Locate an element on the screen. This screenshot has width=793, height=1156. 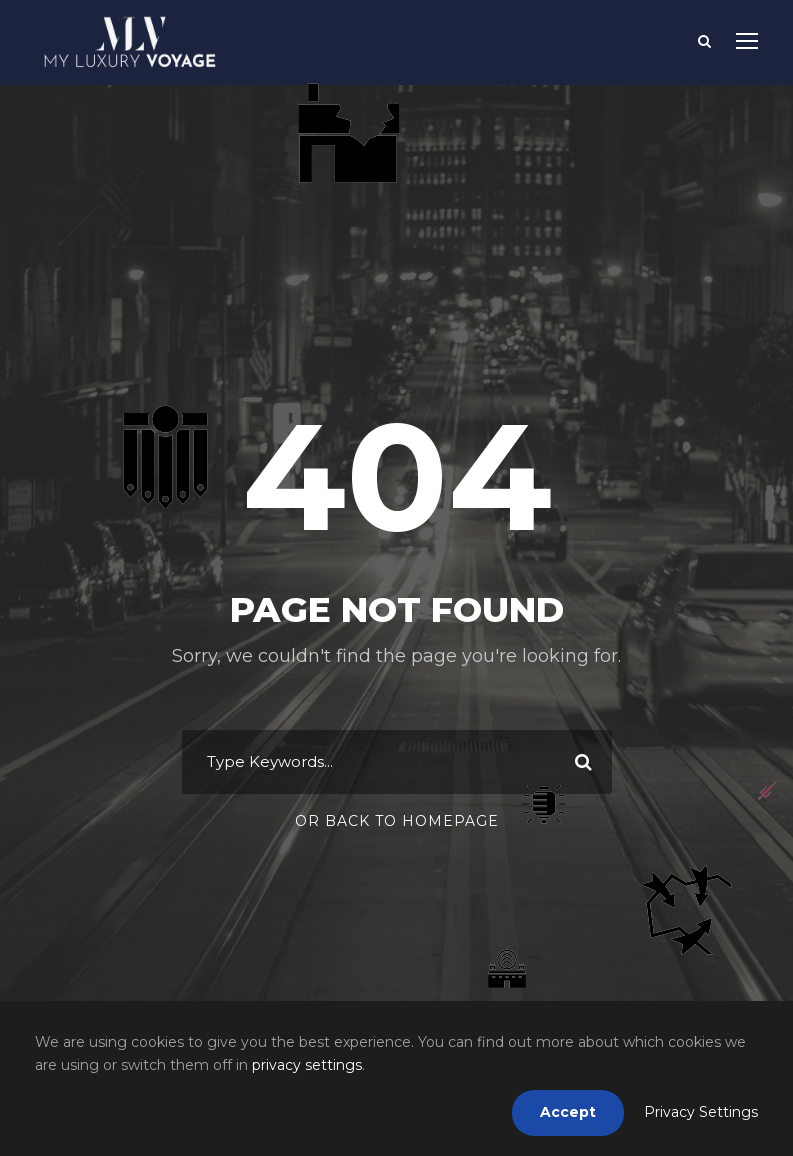
select ancient roman armor piece is located at coordinates (165, 457).